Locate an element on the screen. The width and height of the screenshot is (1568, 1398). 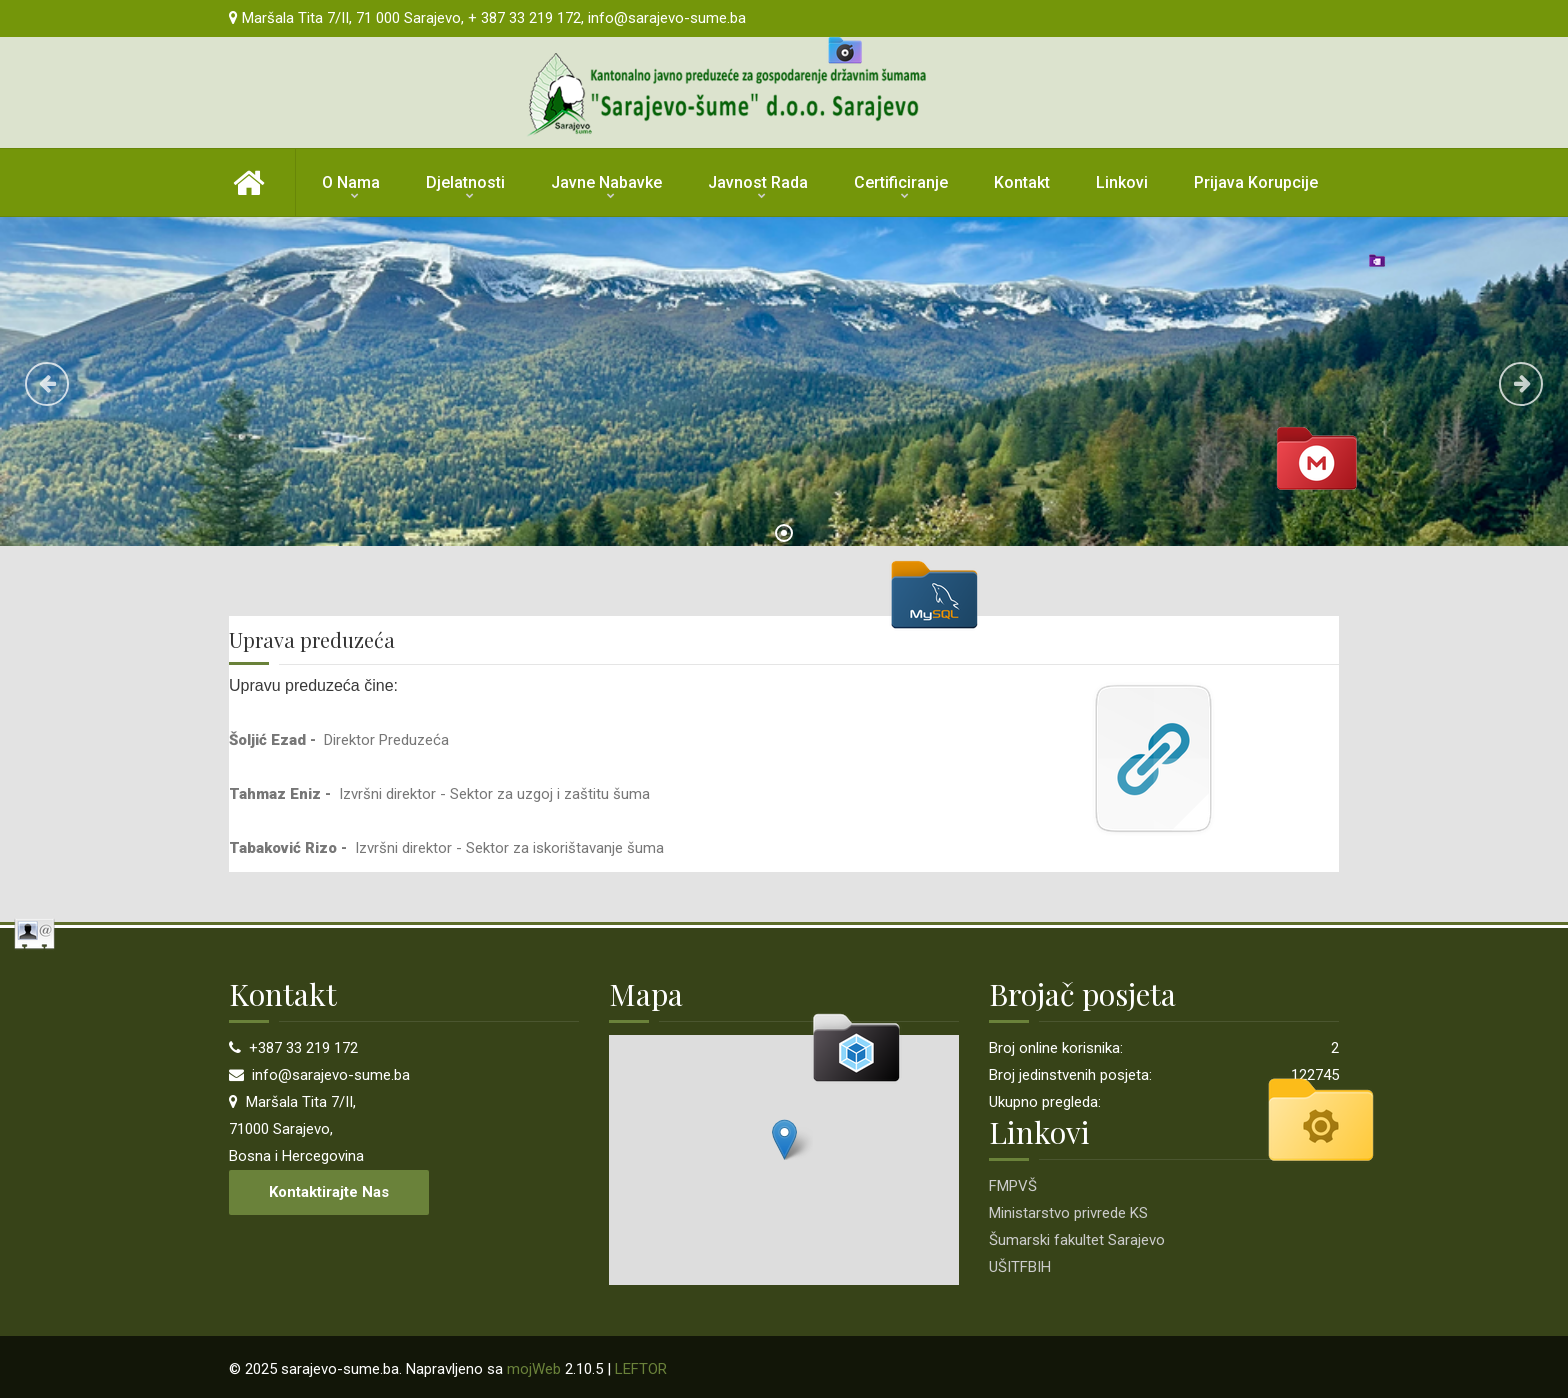
open mega cloud storage folder is located at coordinates (1316, 460).